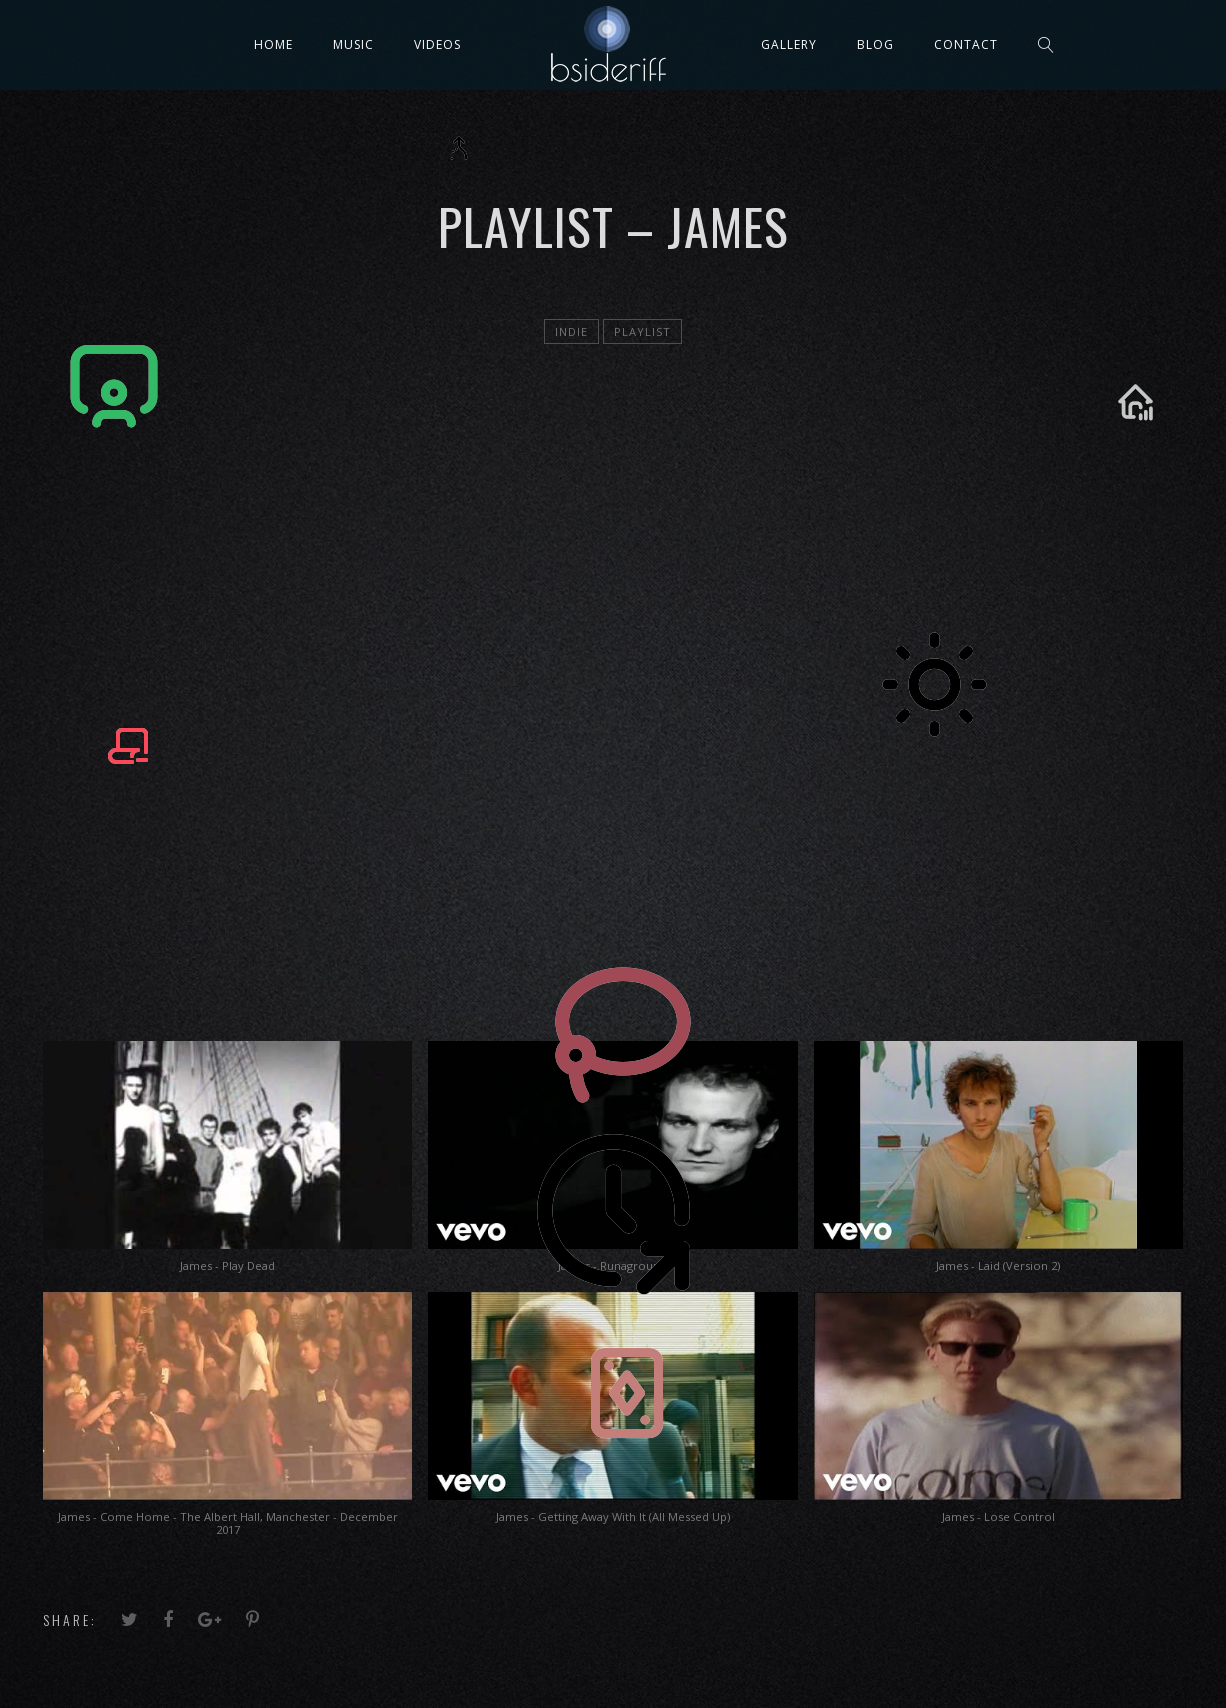 The image size is (1226, 1708). I want to click on merge content from right side, so click(459, 148).